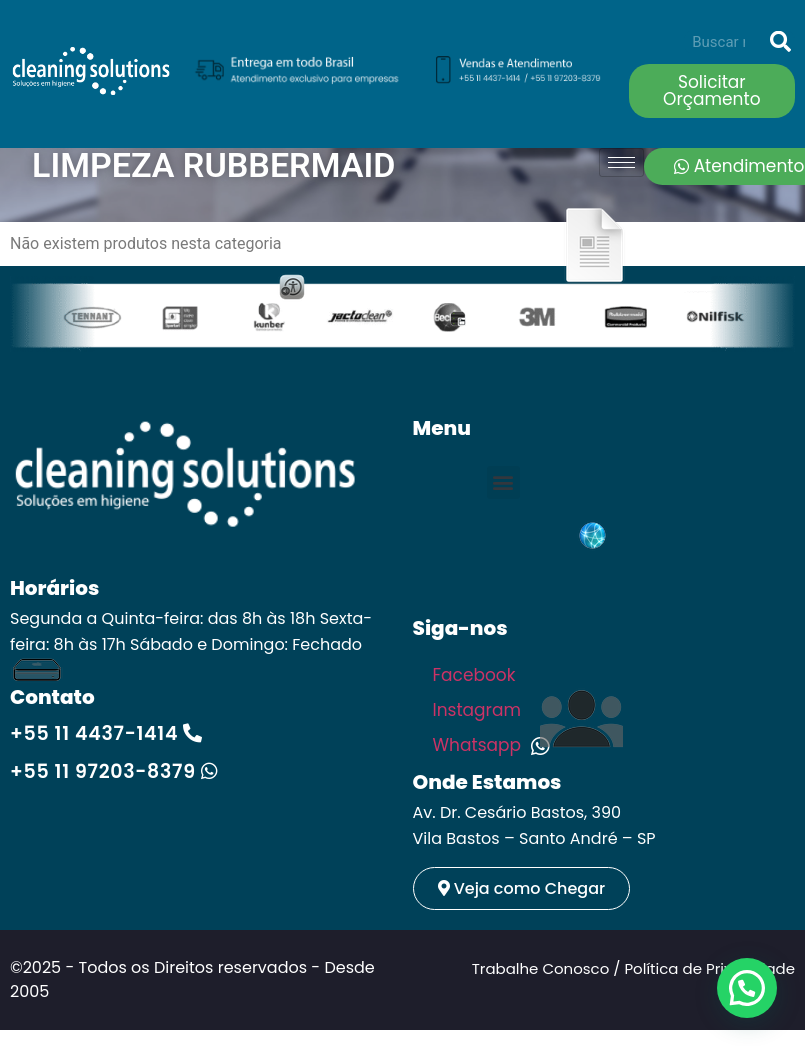 The width and height of the screenshot is (805, 1046). What do you see at coordinates (292, 287) in the screenshot?
I see `enable voiceover screen reader accessibility` at bounding box center [292, 287].